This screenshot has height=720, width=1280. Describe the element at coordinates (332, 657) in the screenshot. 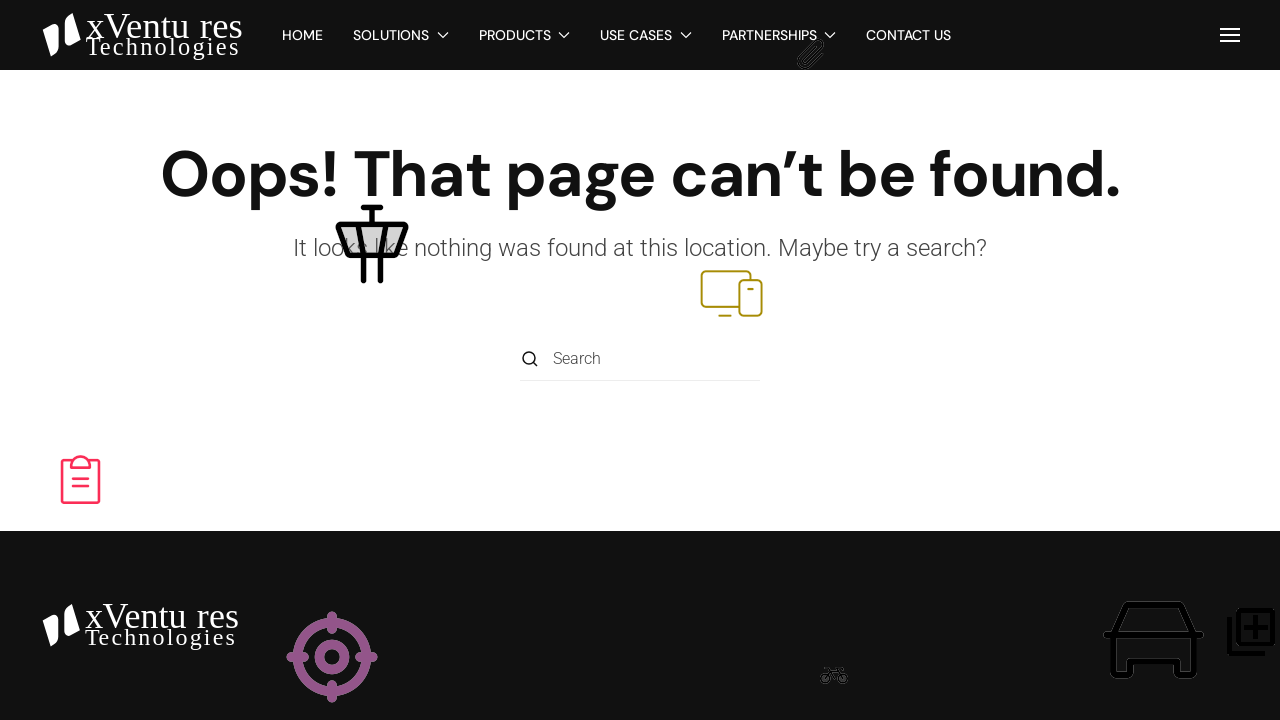

I see `center map on current location` at that location.